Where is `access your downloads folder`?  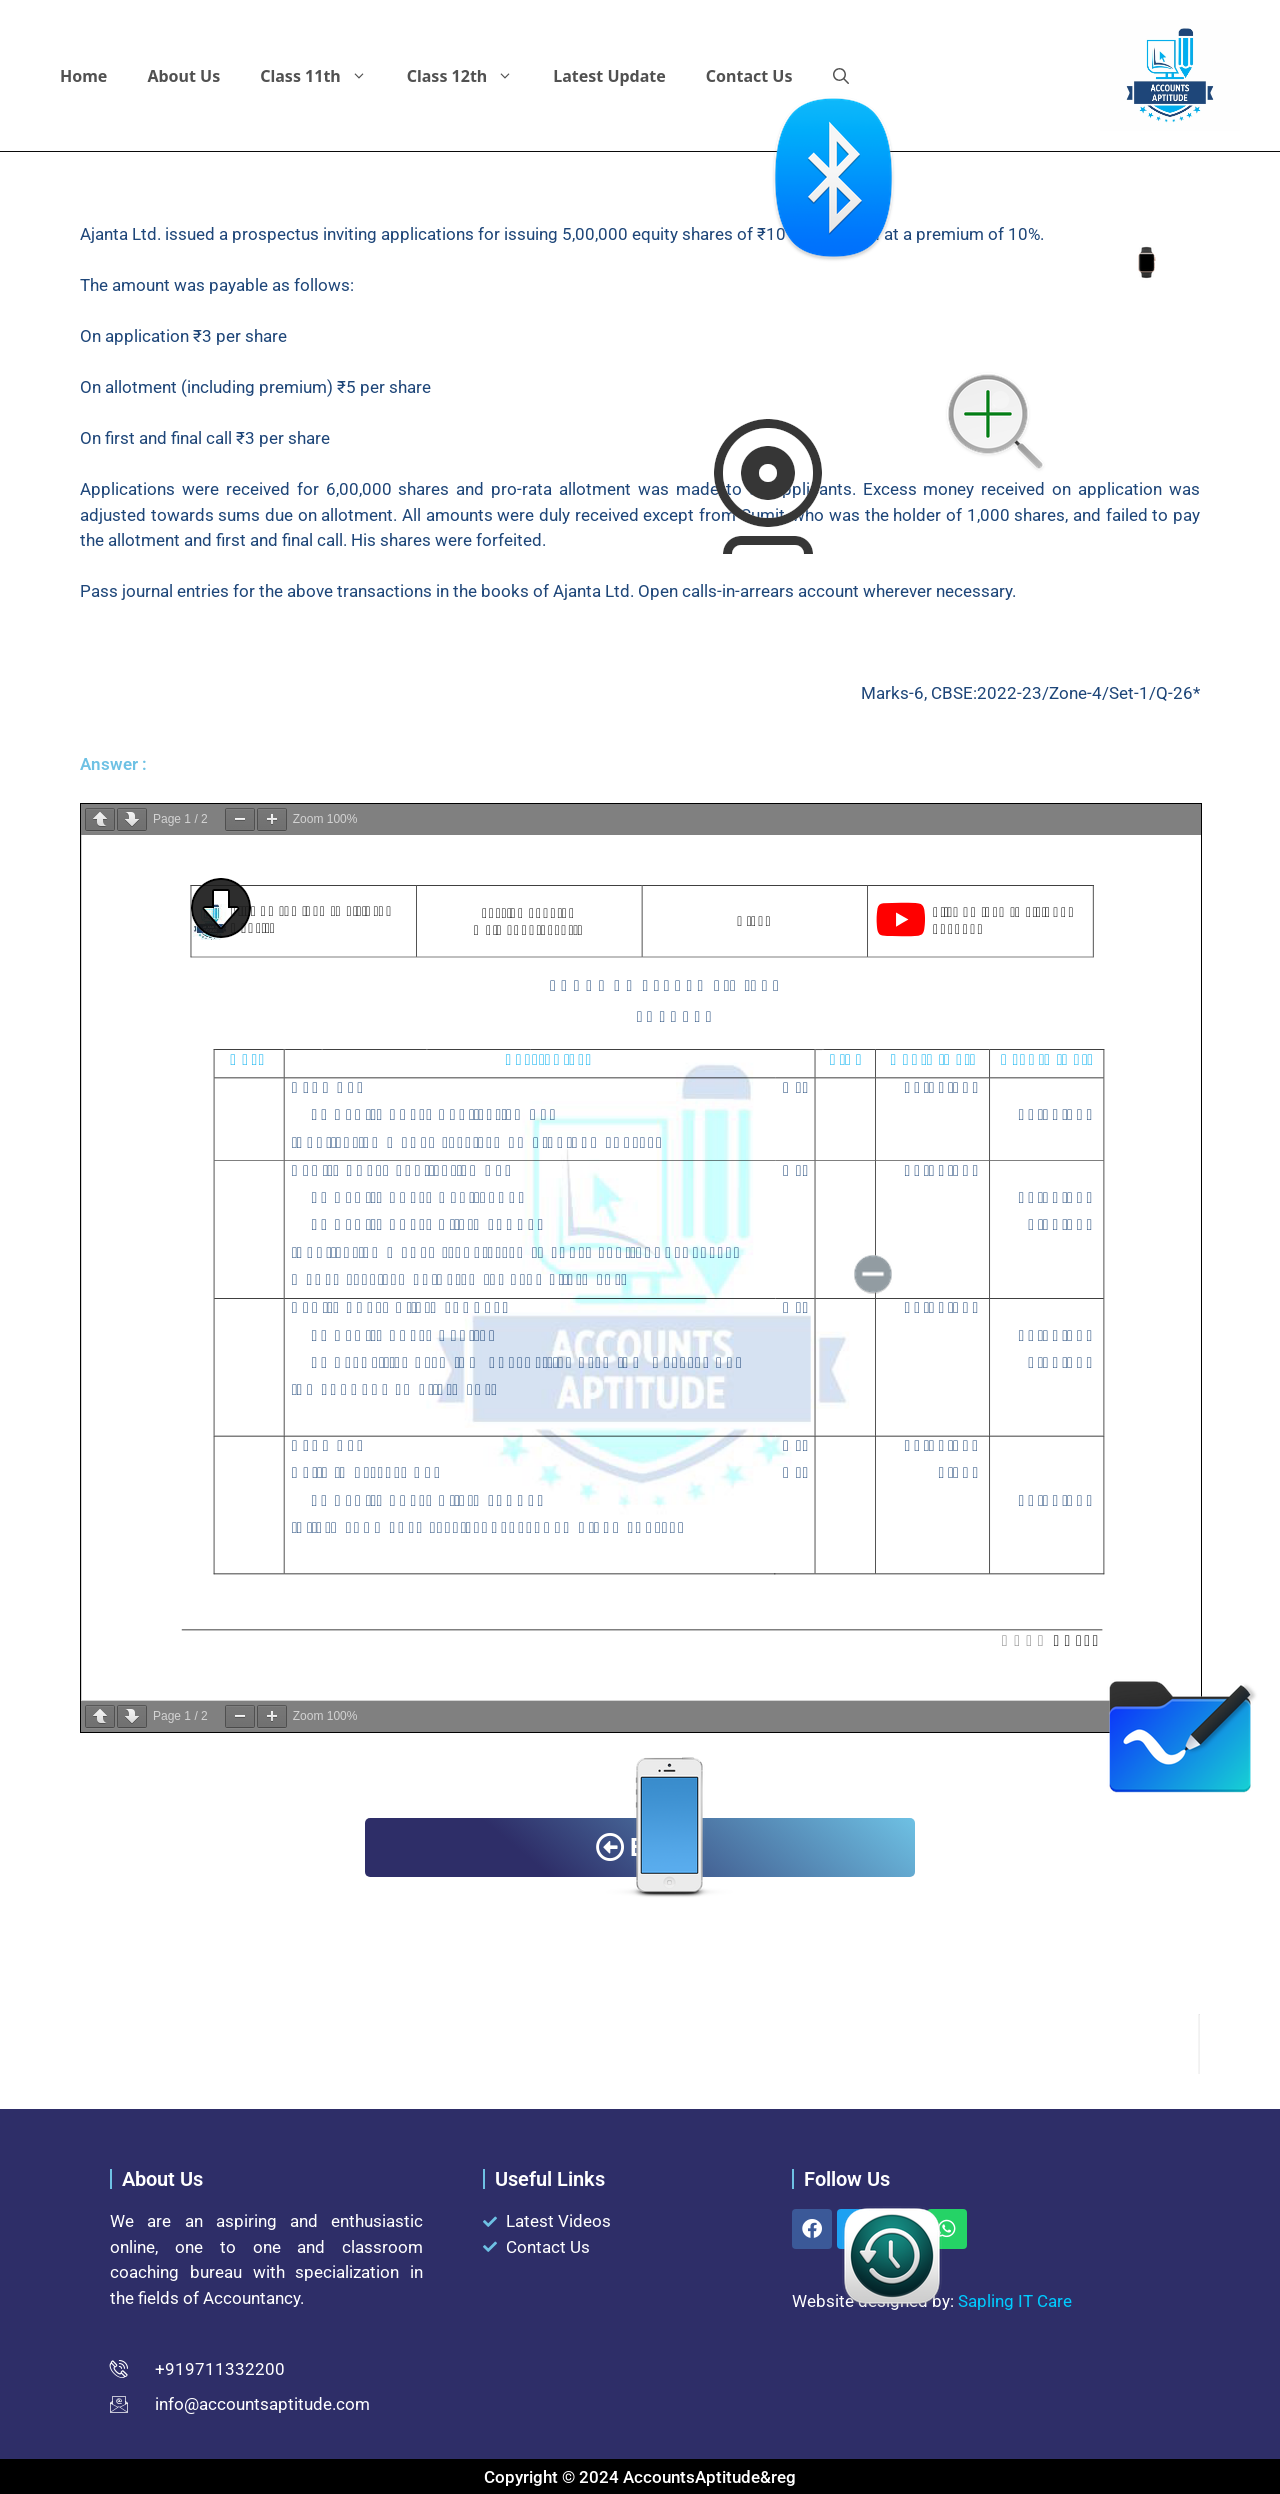
access your downloads folder is located at coordinates (221, 908).